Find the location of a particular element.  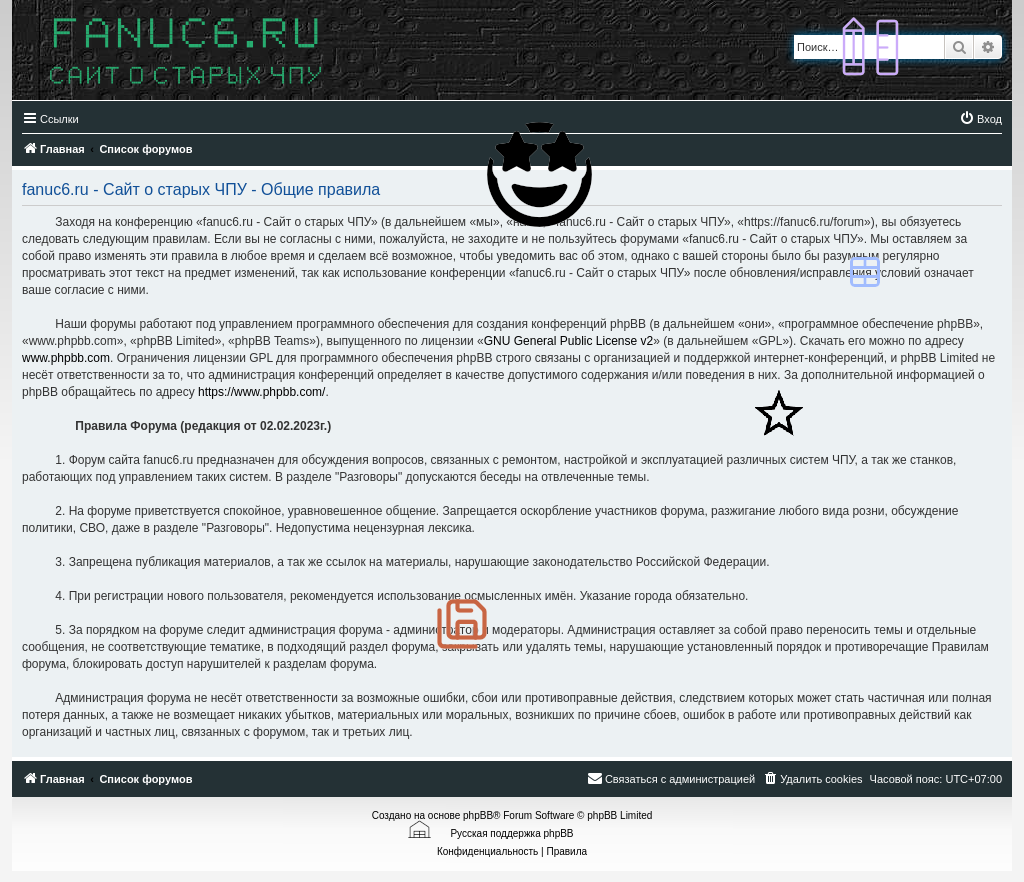

save all open files at once is located at coordinates (462, 624).